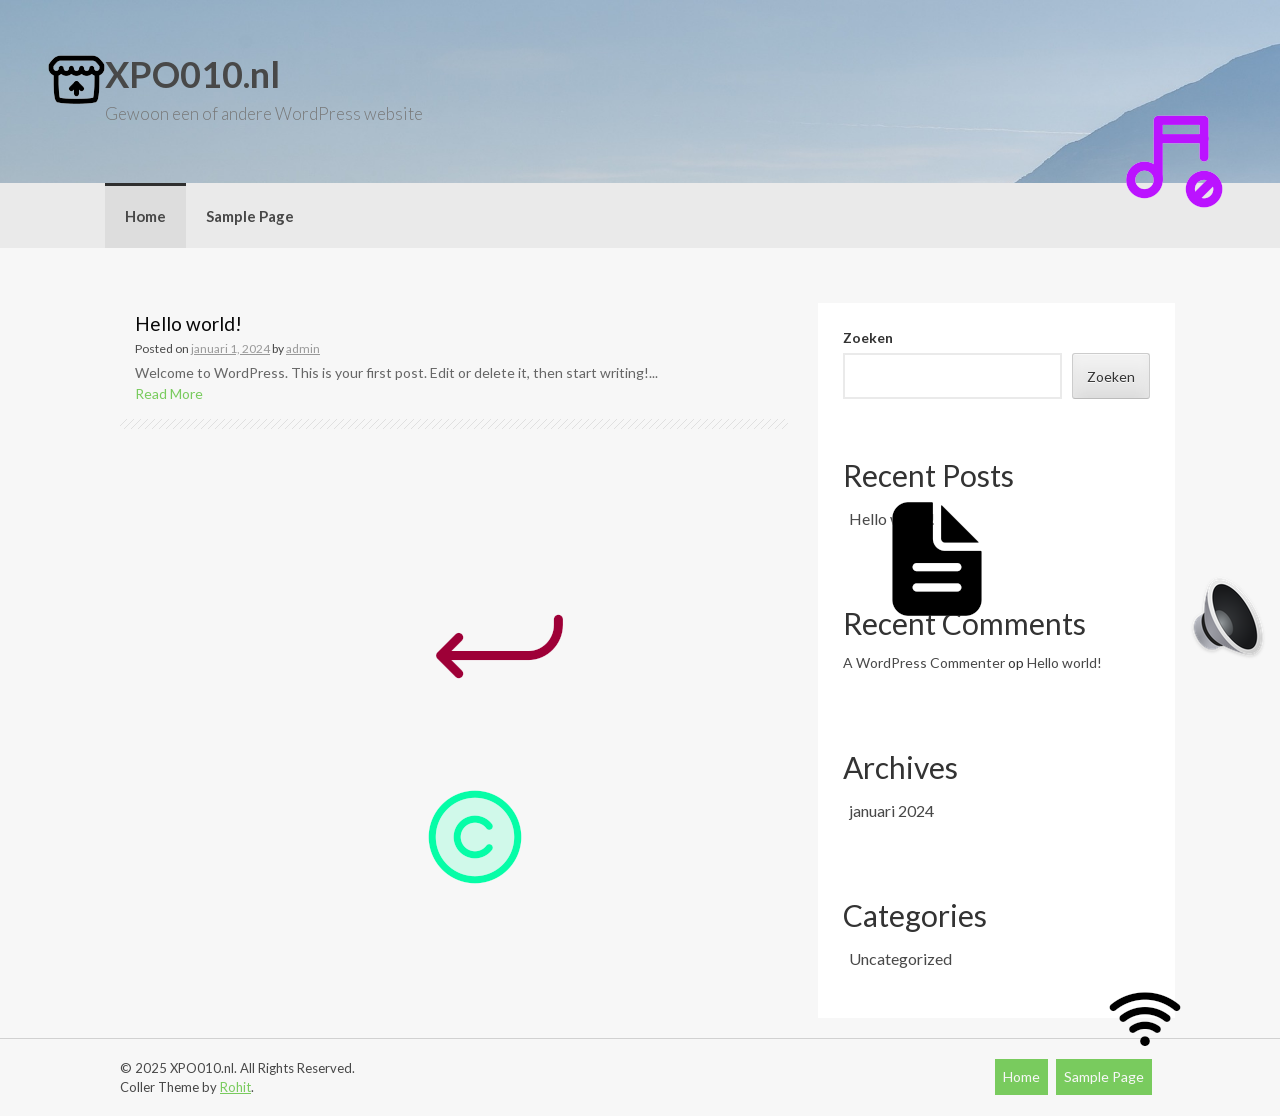 This screenshot has width=1280, height=1116. I want to click on visit itch.io game marketplace, so click(76, 78).